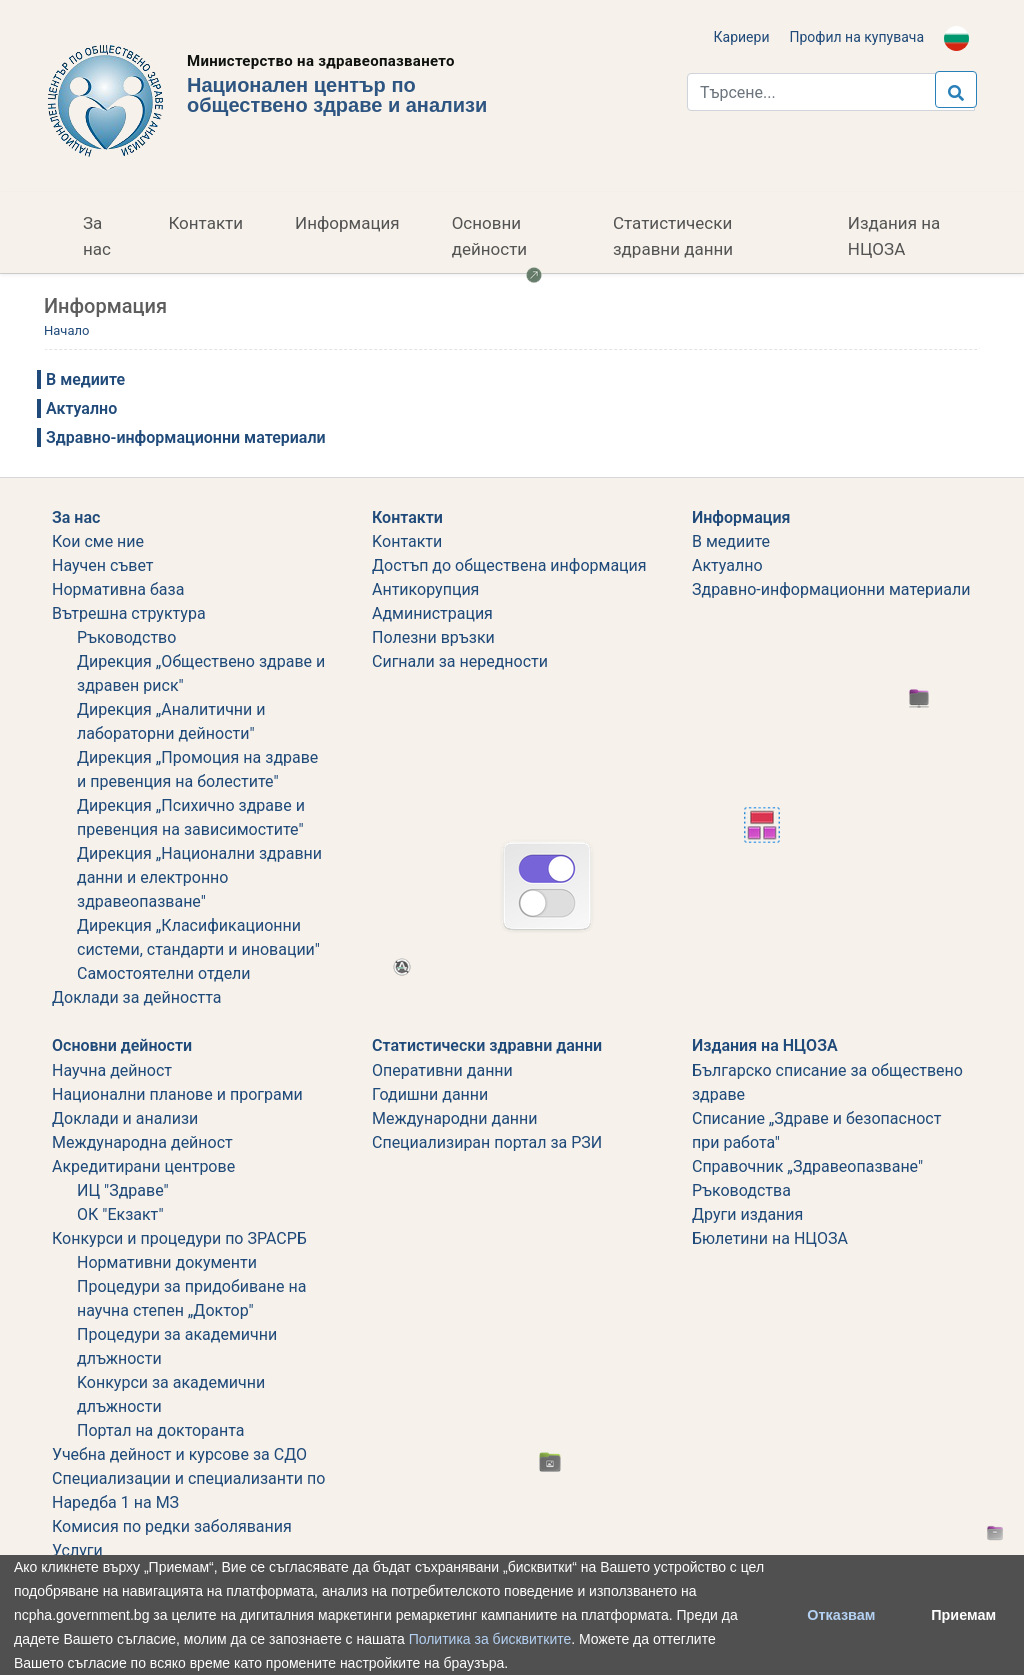  Describe the element at coordinates (995, 1533) in the screenshot. I see `open the nautilus file manager` at that location.